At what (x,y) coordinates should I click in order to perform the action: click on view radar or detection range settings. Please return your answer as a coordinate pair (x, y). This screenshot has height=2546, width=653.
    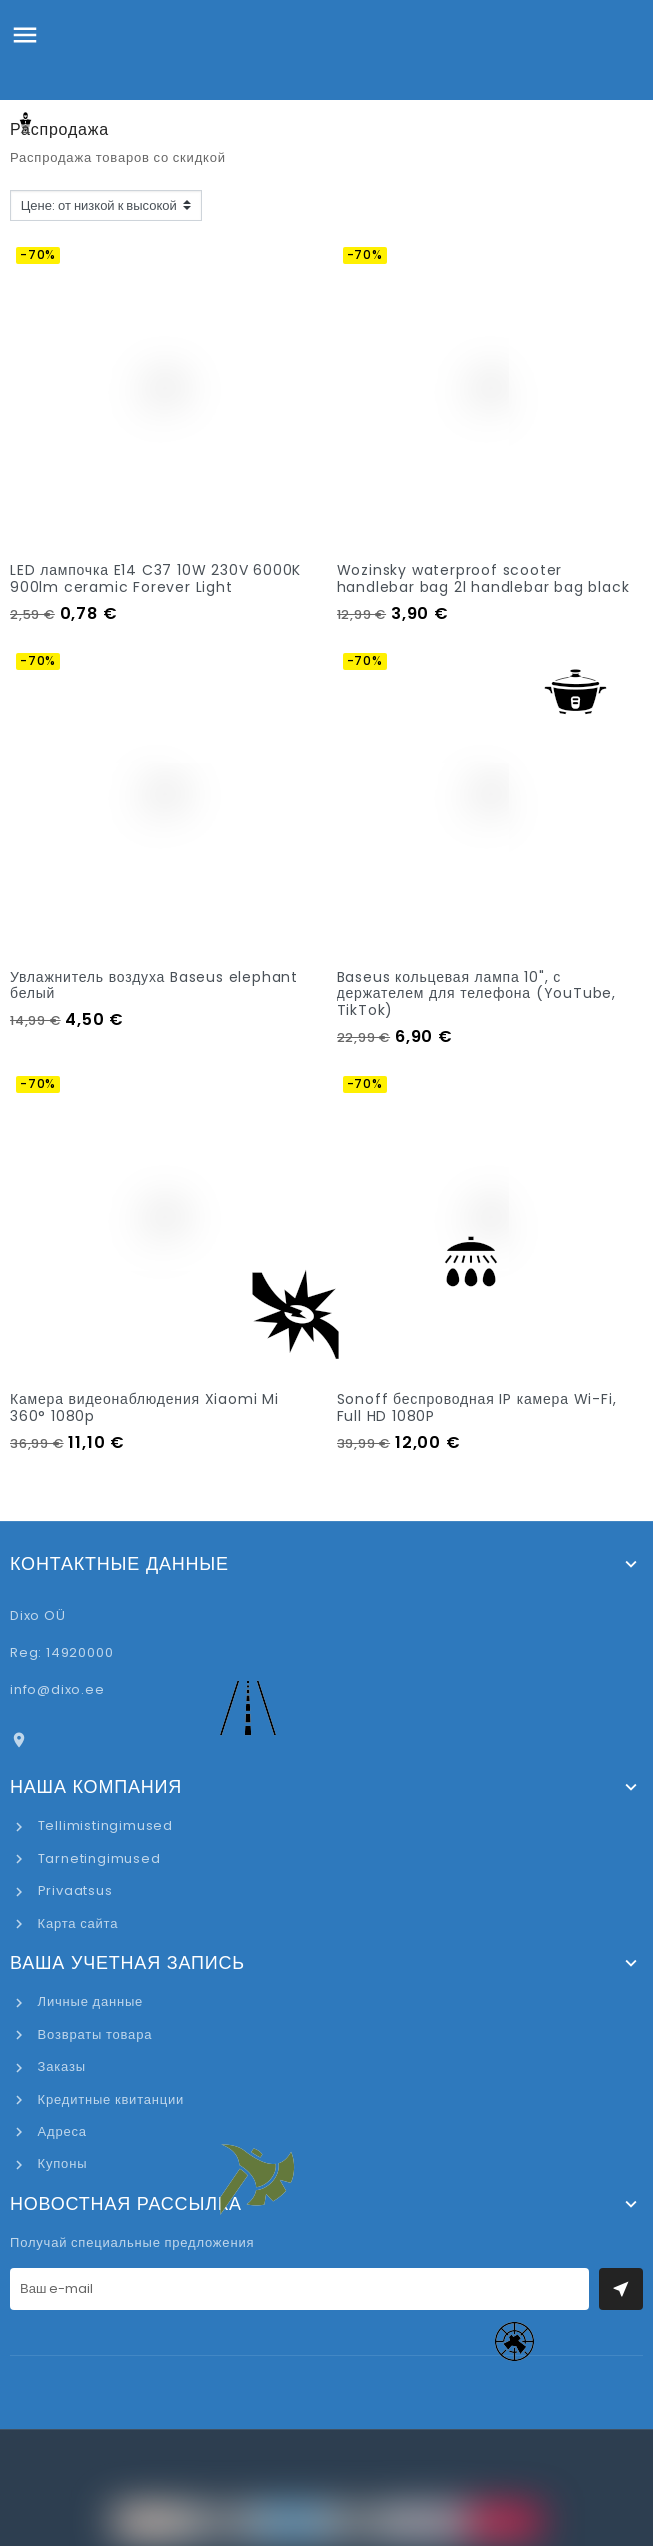
    Looking at the image, I should click on (514, 2341).